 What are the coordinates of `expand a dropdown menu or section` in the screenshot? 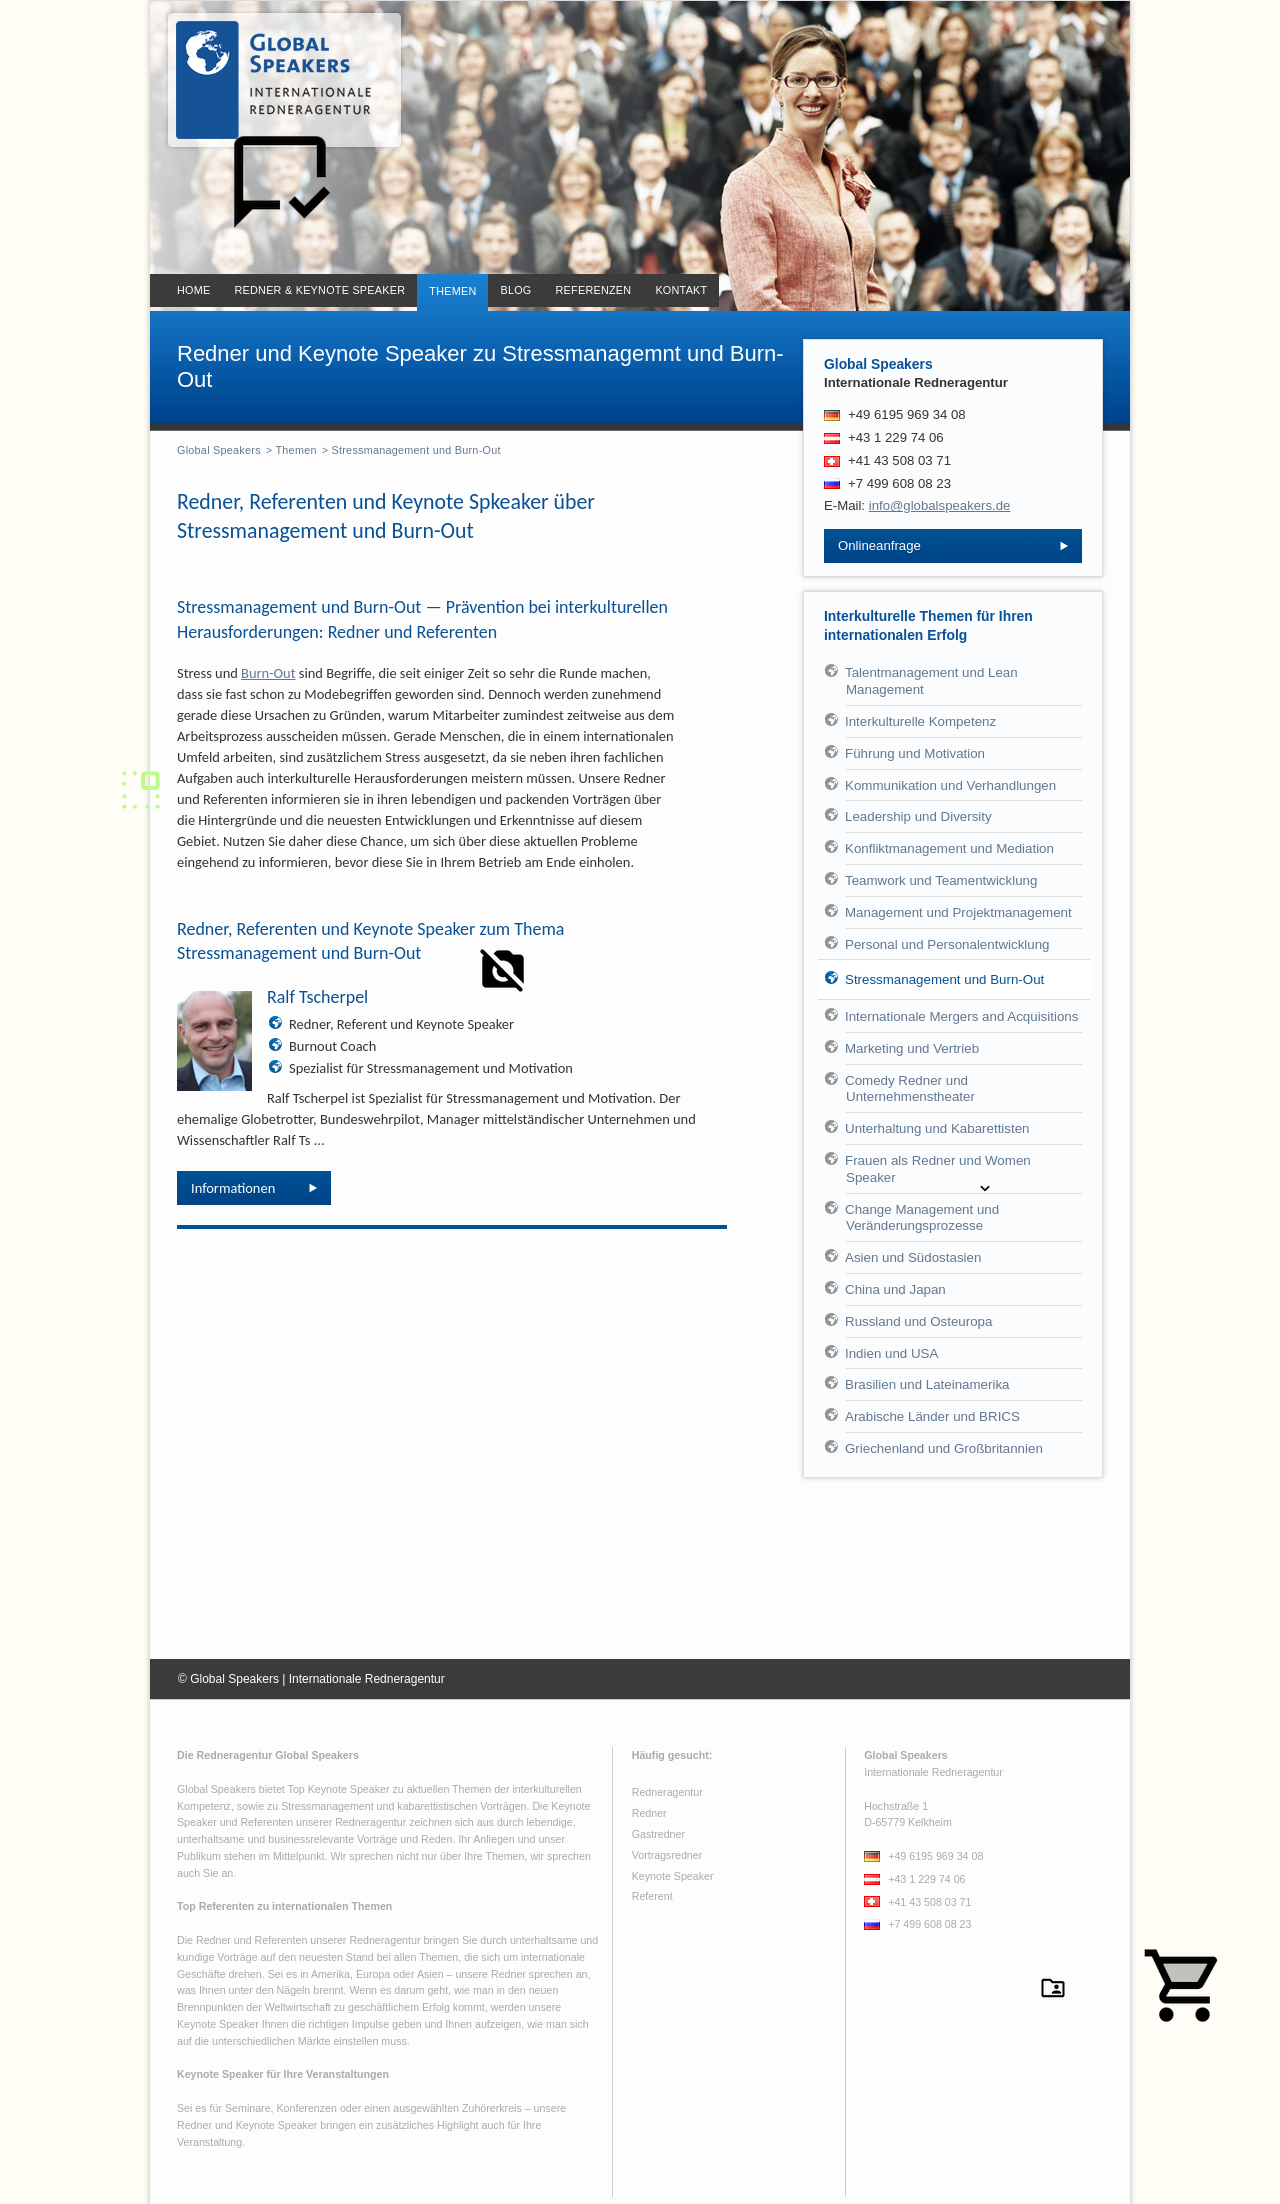 It's located at (985, 1188).